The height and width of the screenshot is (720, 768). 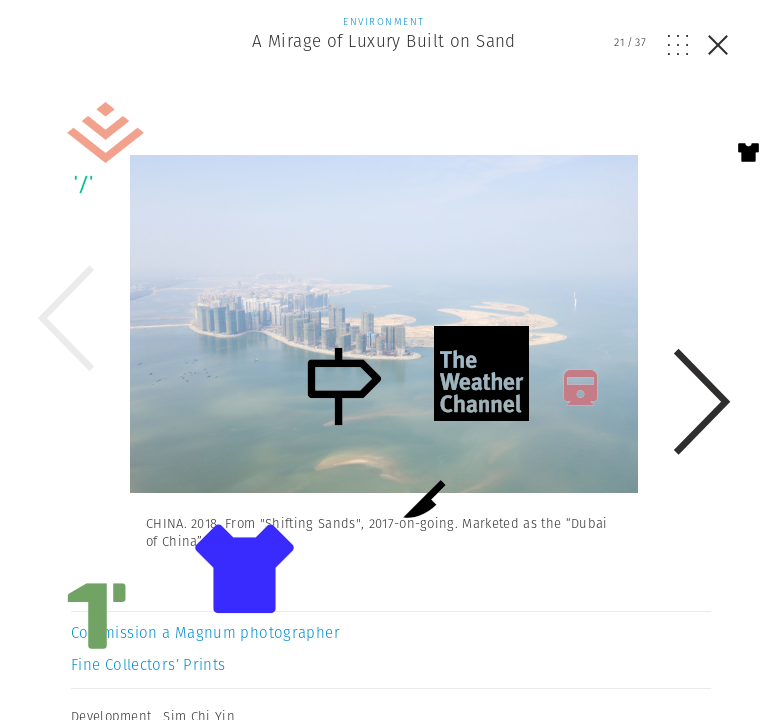 What do you see at coordinates (427, 499) in the screenshot?
I see `slice or cut selected object` at bounding box center [427, 499].